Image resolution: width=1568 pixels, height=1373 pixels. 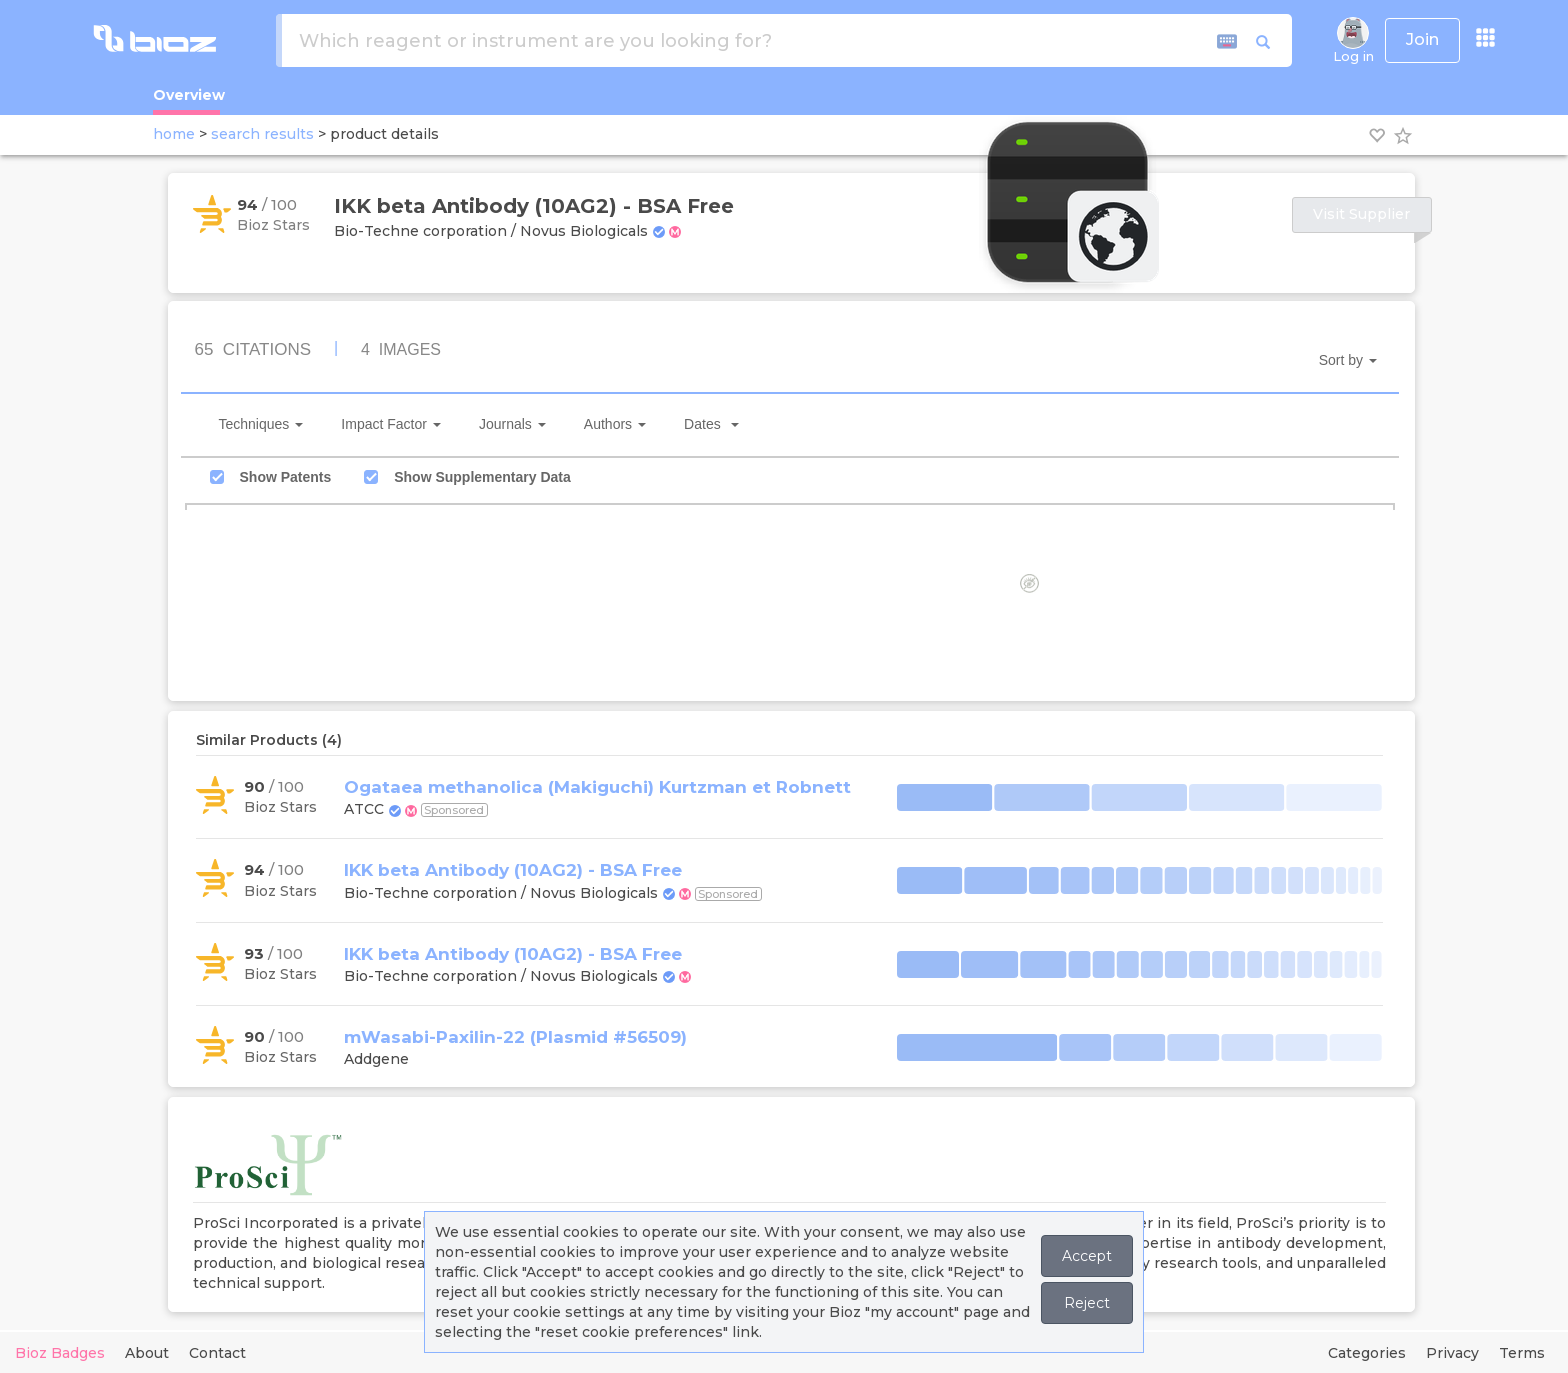 What do you see at coordinates (1069, 205) in the screenshot?
I see `configure web server network settings` at bounding box center [1069, 205].